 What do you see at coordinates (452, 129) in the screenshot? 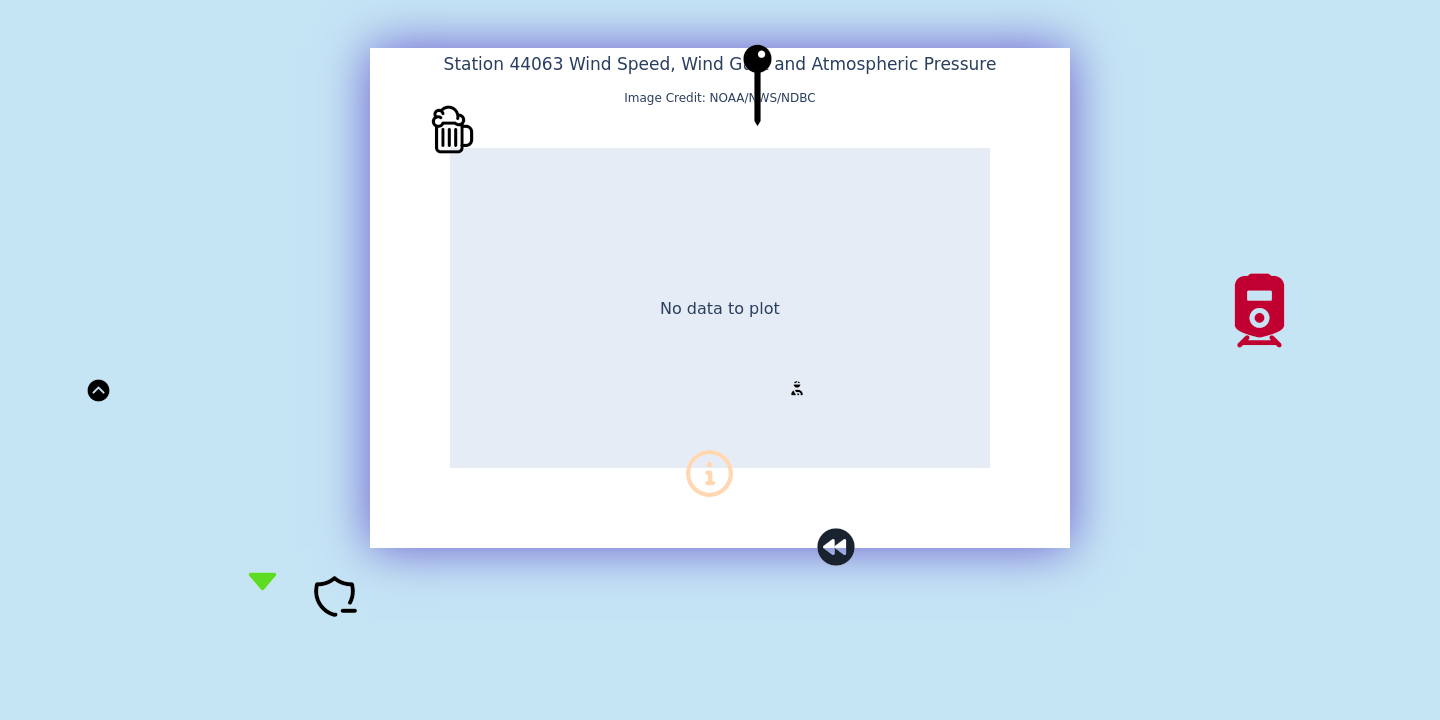
I see `browse nearby bars or breweries` at bounding box center [452, 129].